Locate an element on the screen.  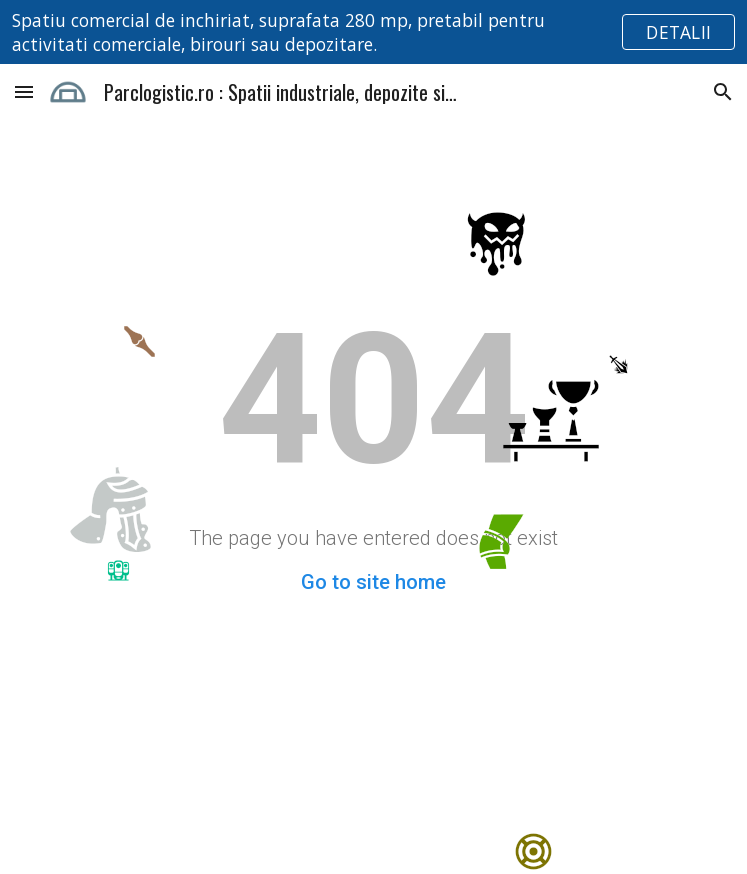
attack or combat action button is located at coordinates (618, 364).